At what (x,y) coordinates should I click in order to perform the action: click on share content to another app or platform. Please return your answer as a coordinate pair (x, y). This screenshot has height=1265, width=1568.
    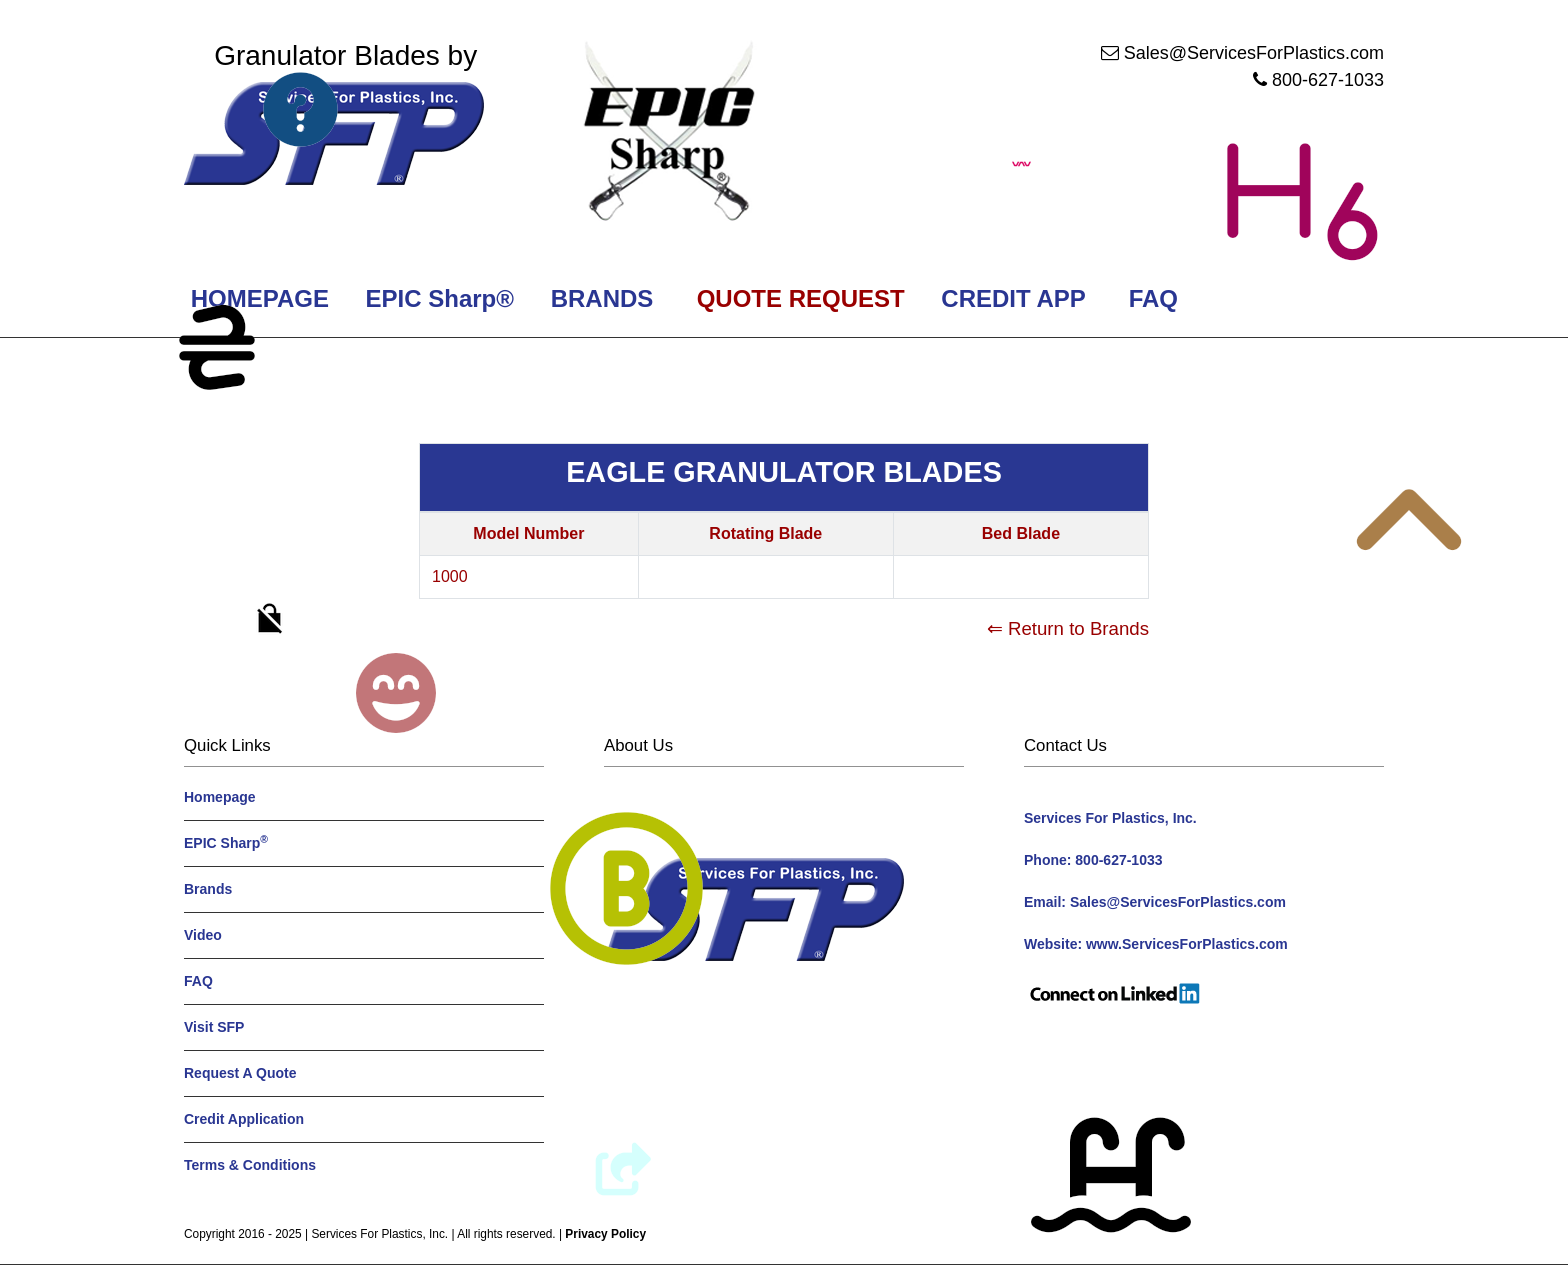
    Looking at the image, I should click on (622, 1169).